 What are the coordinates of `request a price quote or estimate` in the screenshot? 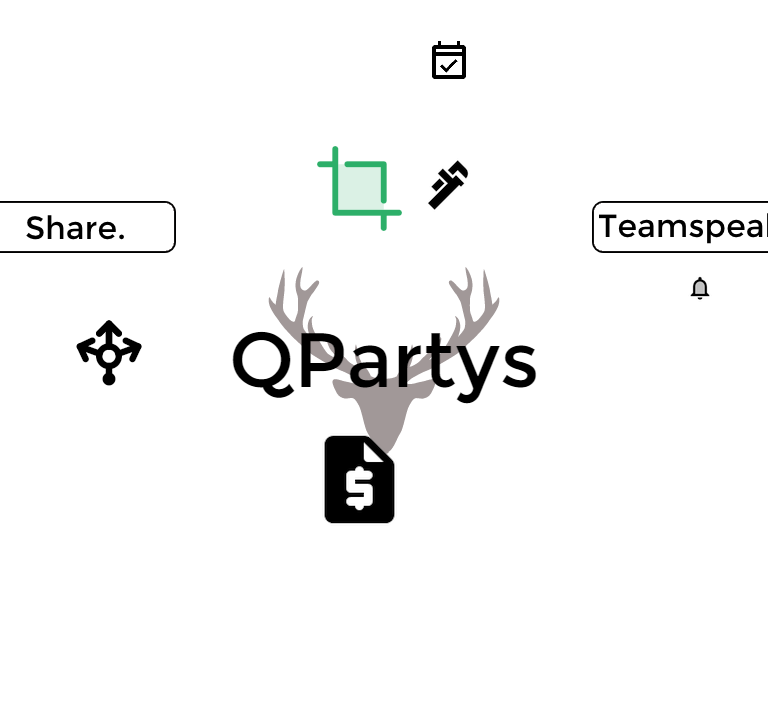 It's located at (359, 479).